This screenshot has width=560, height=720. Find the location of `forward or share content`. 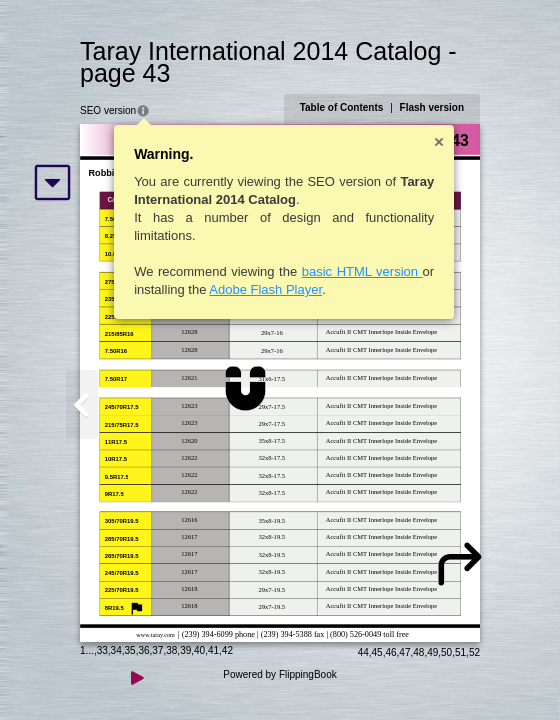

forward or share content is located at coordinates (458, 565).